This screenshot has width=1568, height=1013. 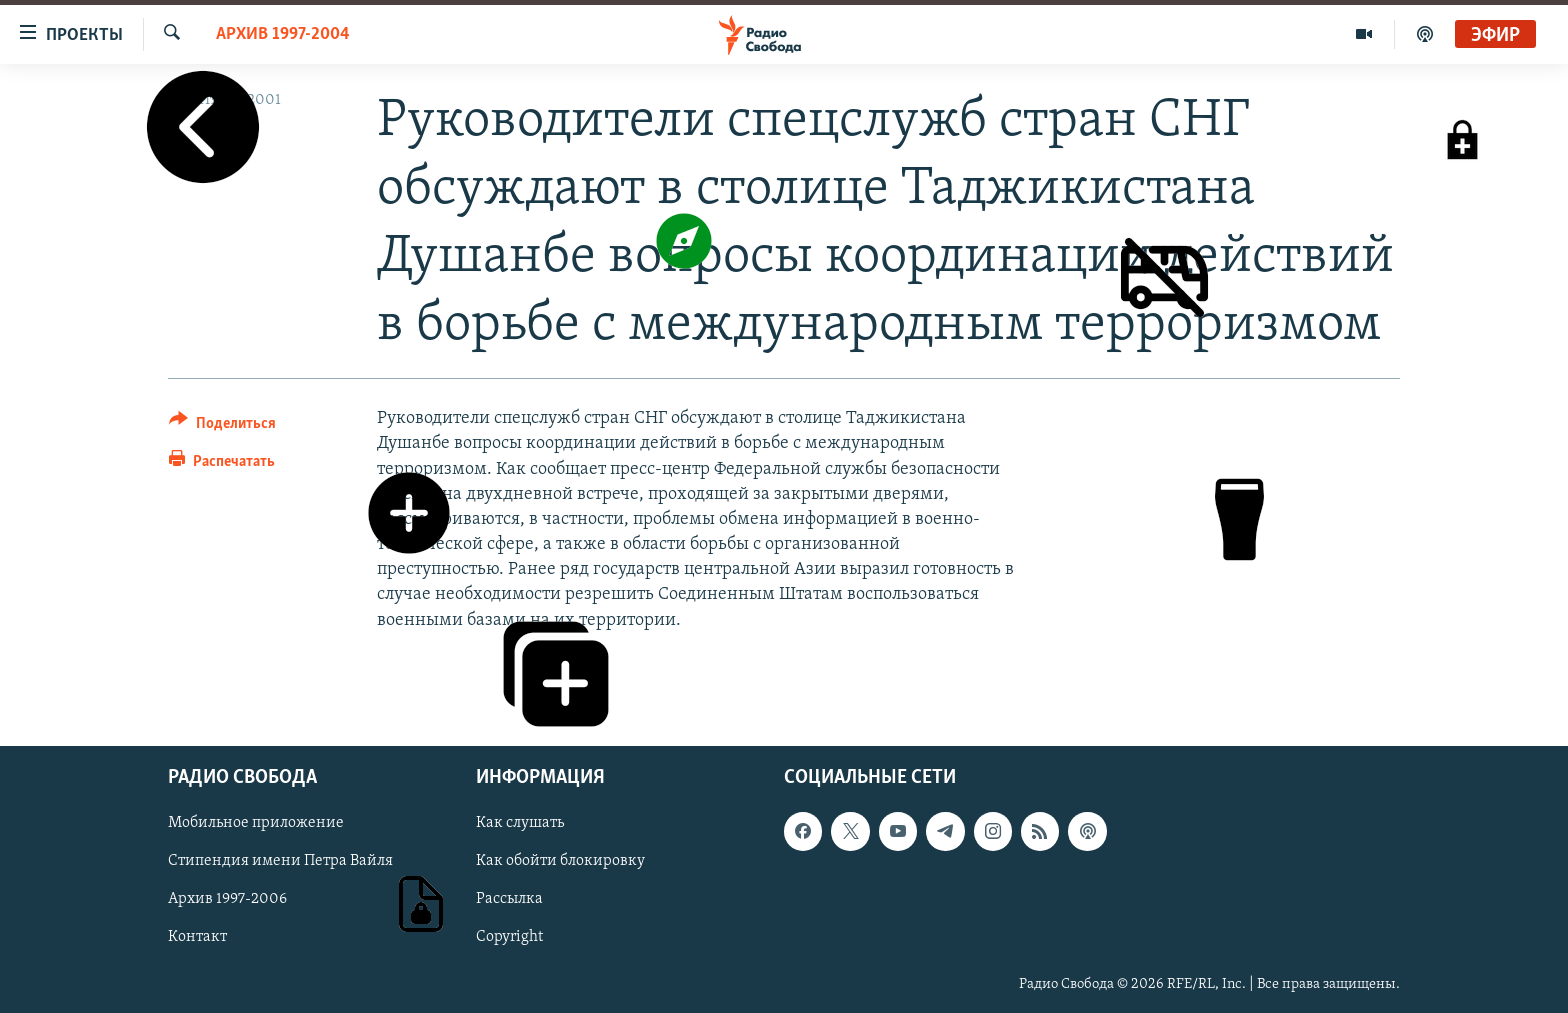 I want to click on add a new item, so click(x=409, y=513).